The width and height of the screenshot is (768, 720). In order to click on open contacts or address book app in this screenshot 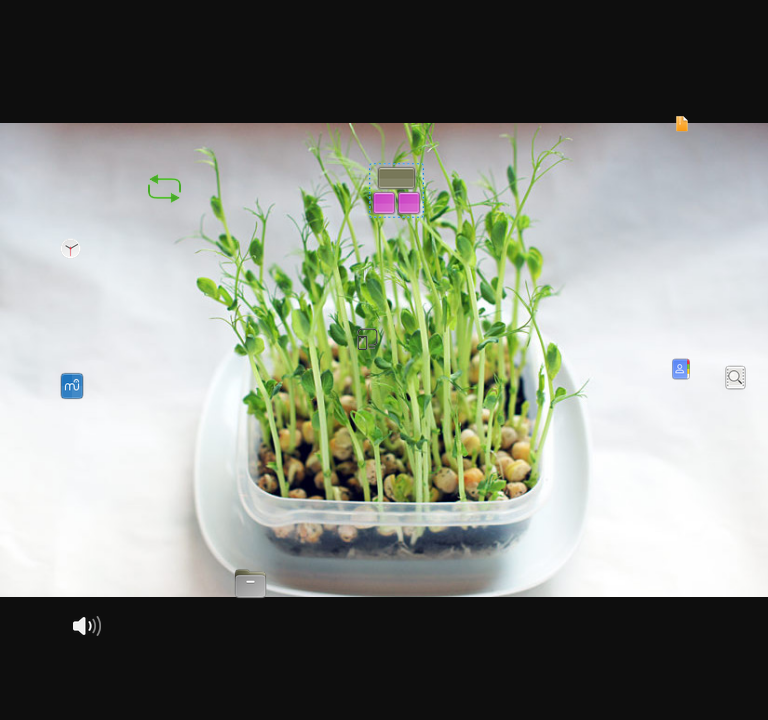, I will do `click(681, 369)`.